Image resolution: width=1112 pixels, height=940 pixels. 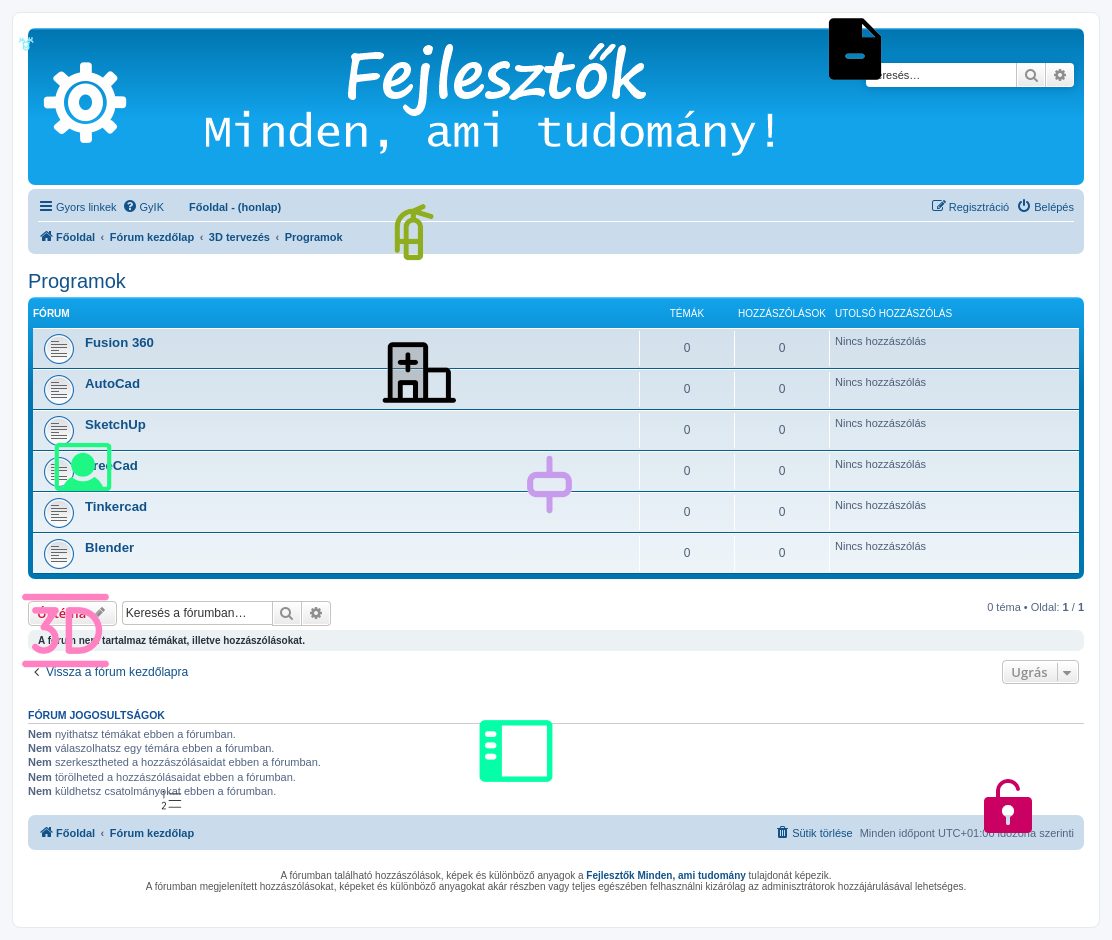 What do you see at coordinates (415, 372) in the screenshot?
I see `find nearby hospitals or medical facilities` at bounding box center [415, 372].